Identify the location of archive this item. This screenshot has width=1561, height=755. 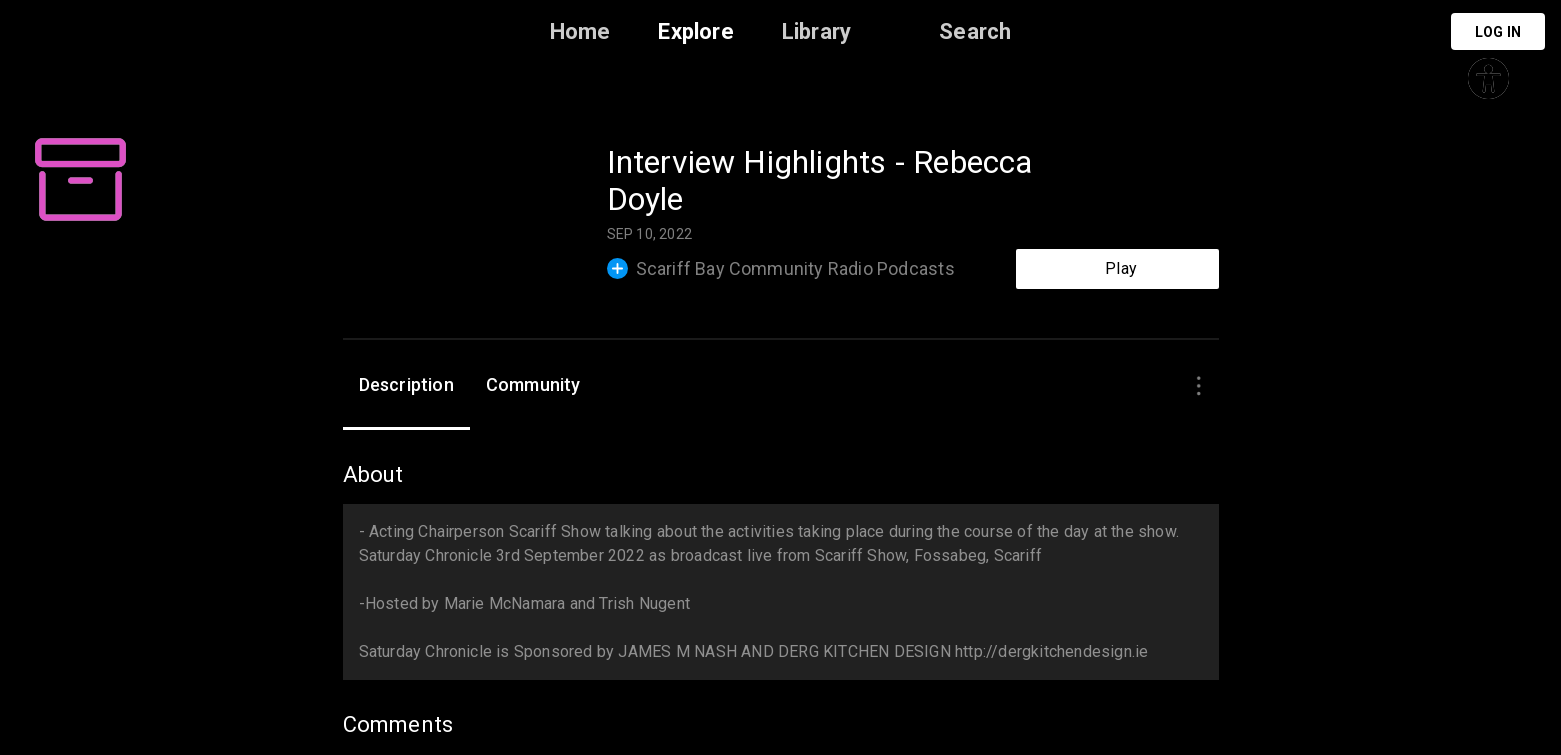
(80, 179).